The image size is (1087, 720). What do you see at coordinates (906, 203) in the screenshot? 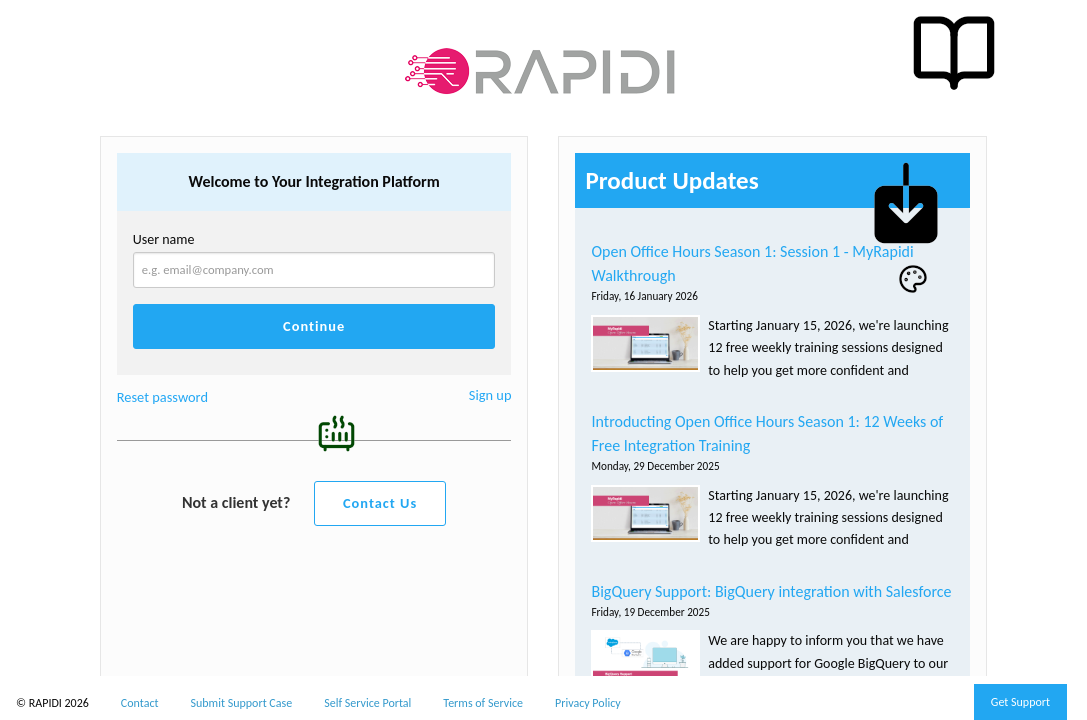
I see `download a file or content` at bounding box center [906, 203].